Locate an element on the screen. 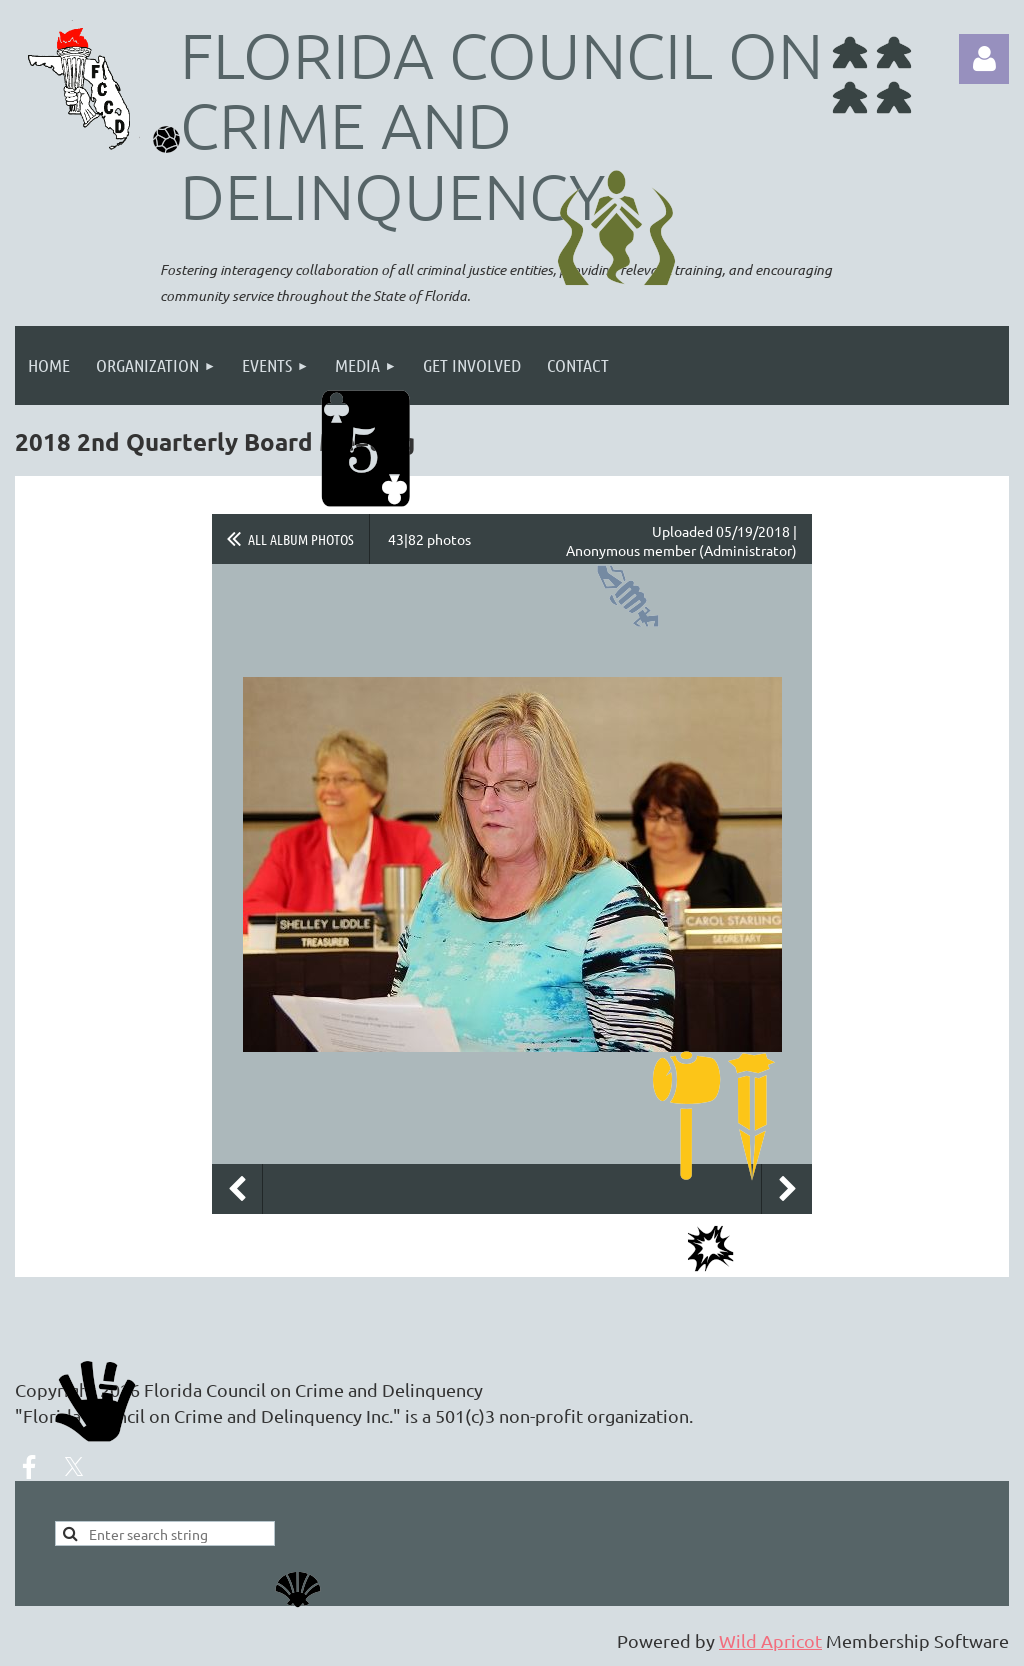 This screenshot has width=1024, height=1666. indicates a splat or impact effect in gameplay is located at coordinates (710, 1248).